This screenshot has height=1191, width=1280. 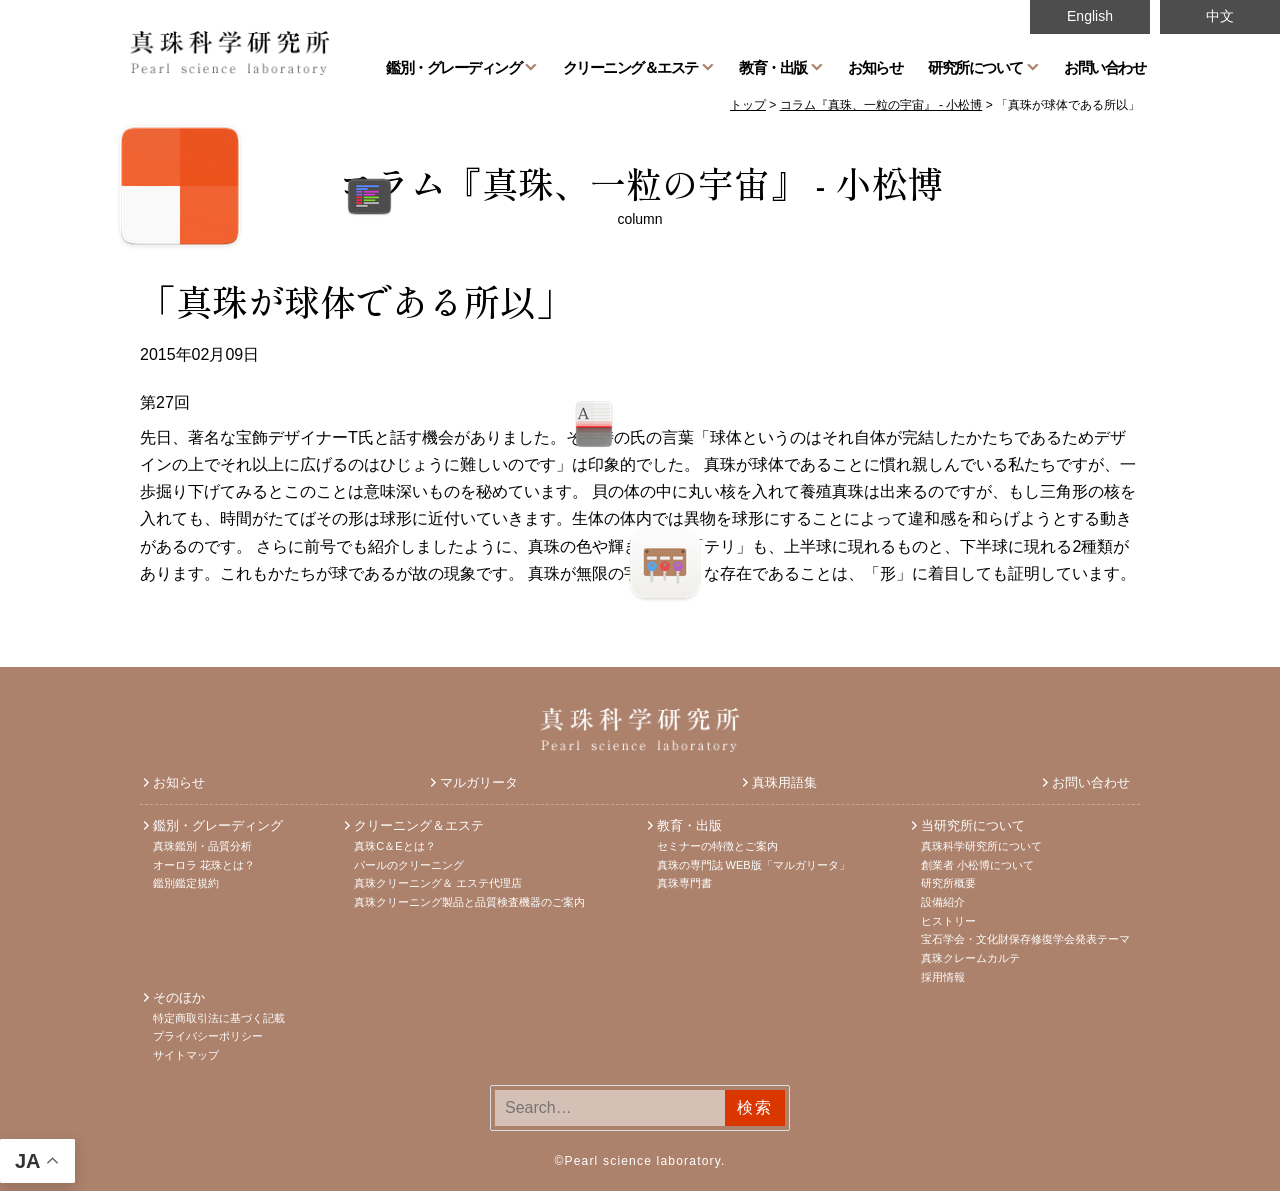 I want to click on open software development tools, so click(x=369, y=196).